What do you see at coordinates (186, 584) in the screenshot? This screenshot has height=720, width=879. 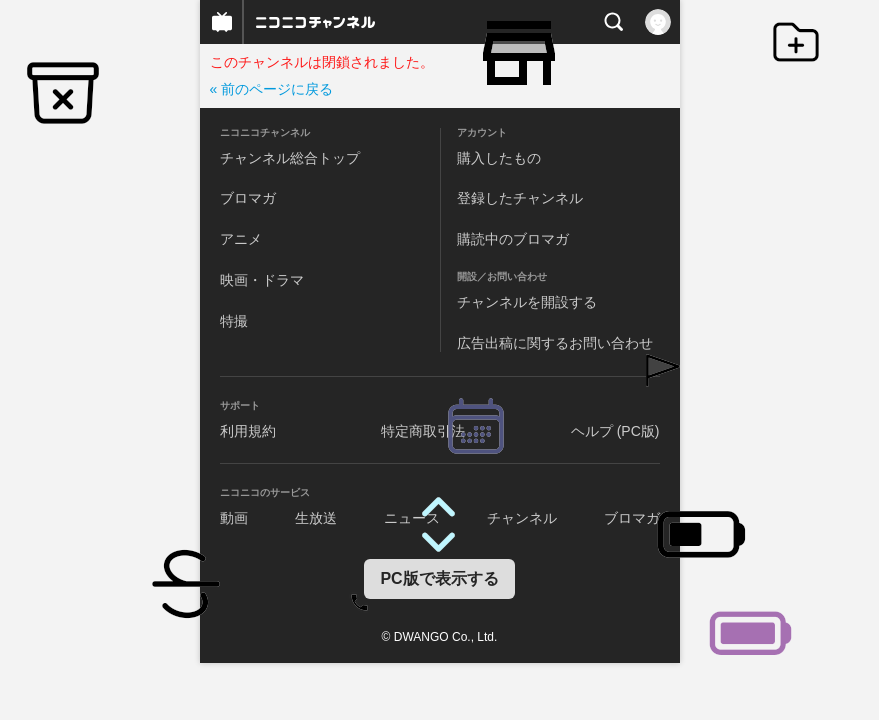 I see `apply strikethrough formatting to selected text` at bounding box center [186, 584].